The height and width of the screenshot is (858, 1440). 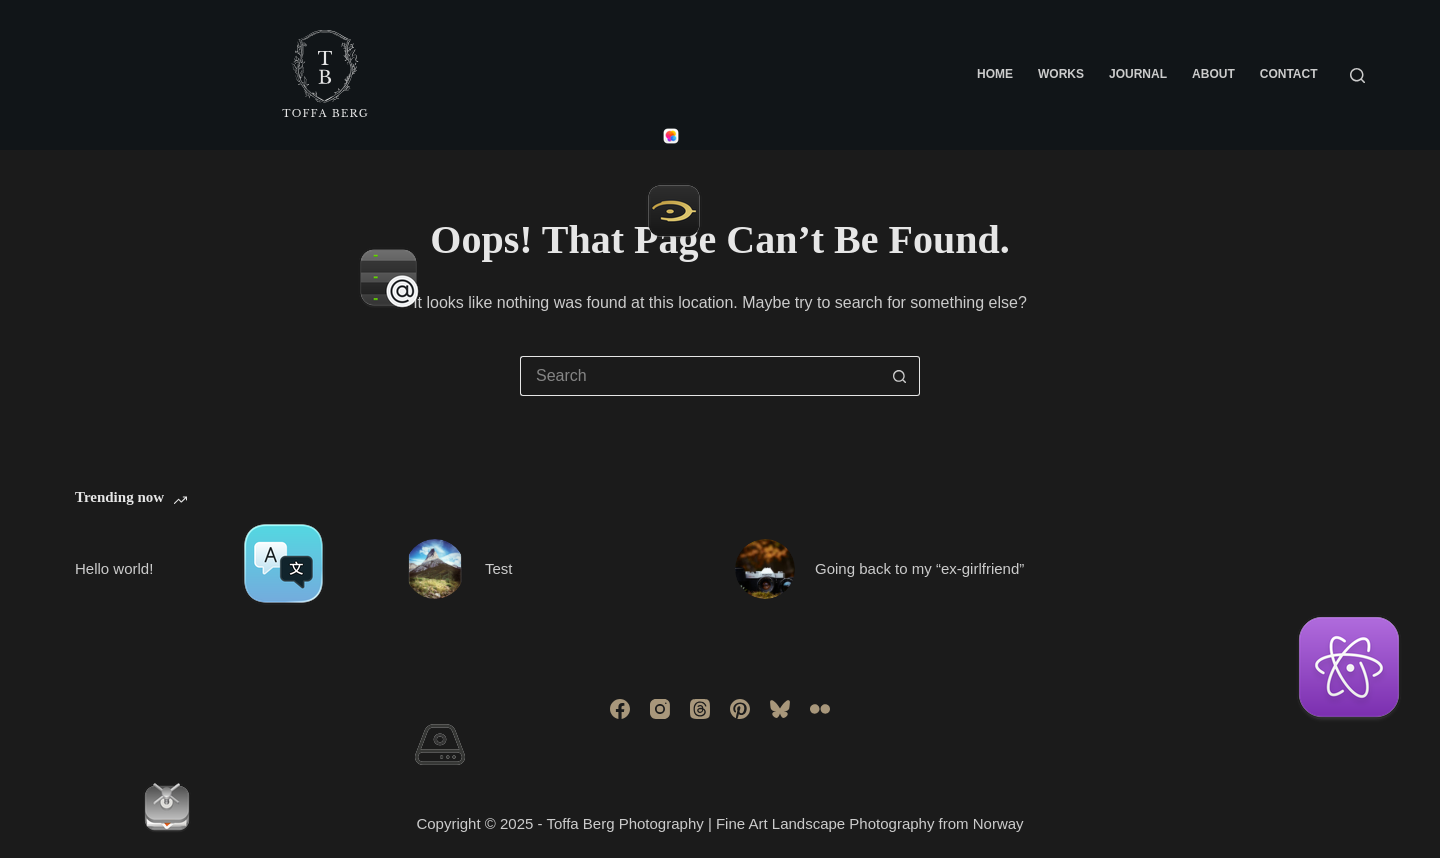 What do you see at coordinates (674, 211) in the screenshot?
I see `open the halo app` at bounding box center [674, 211].